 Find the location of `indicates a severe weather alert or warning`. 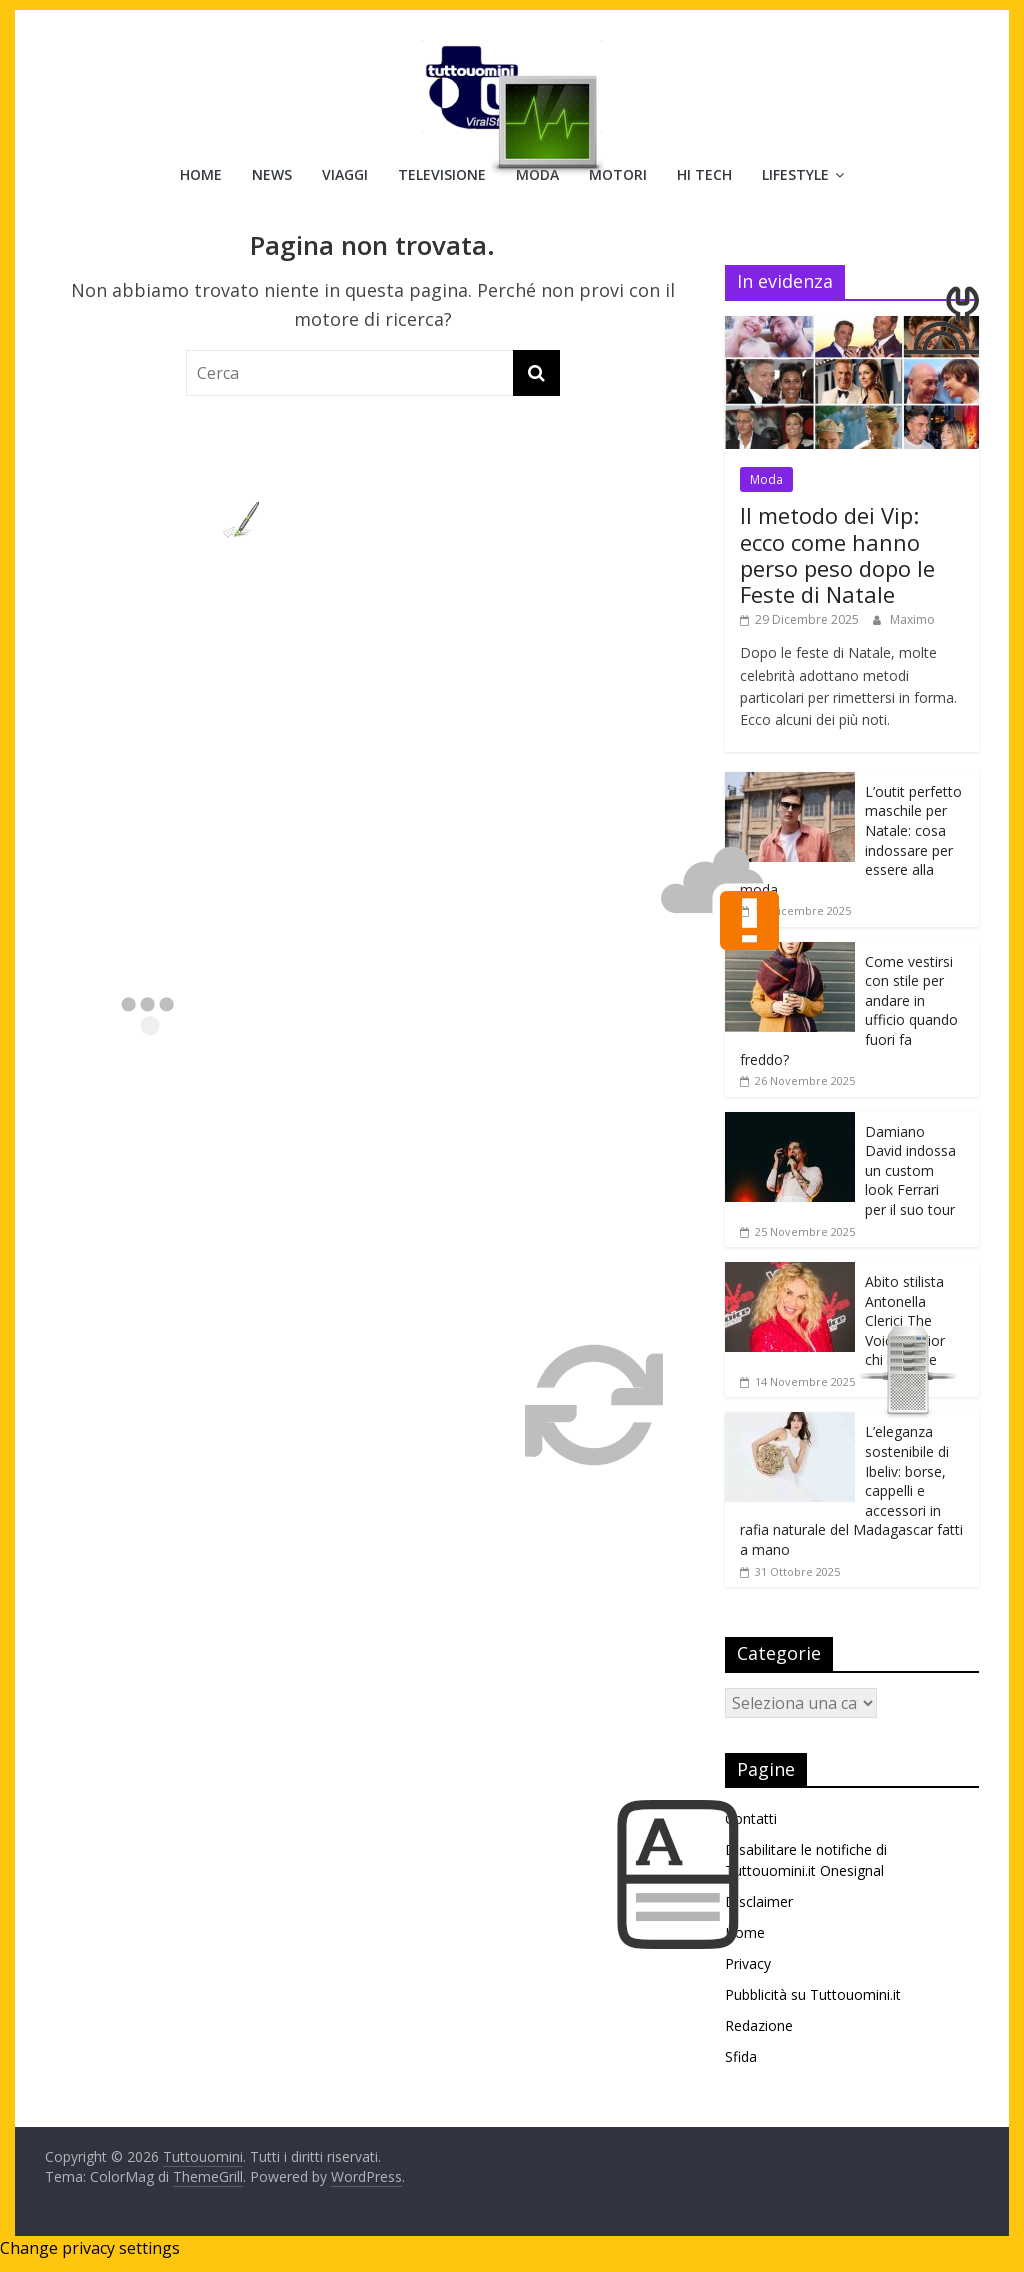

indicates a severe weather alert or warning is located at coordinates (720, 891).